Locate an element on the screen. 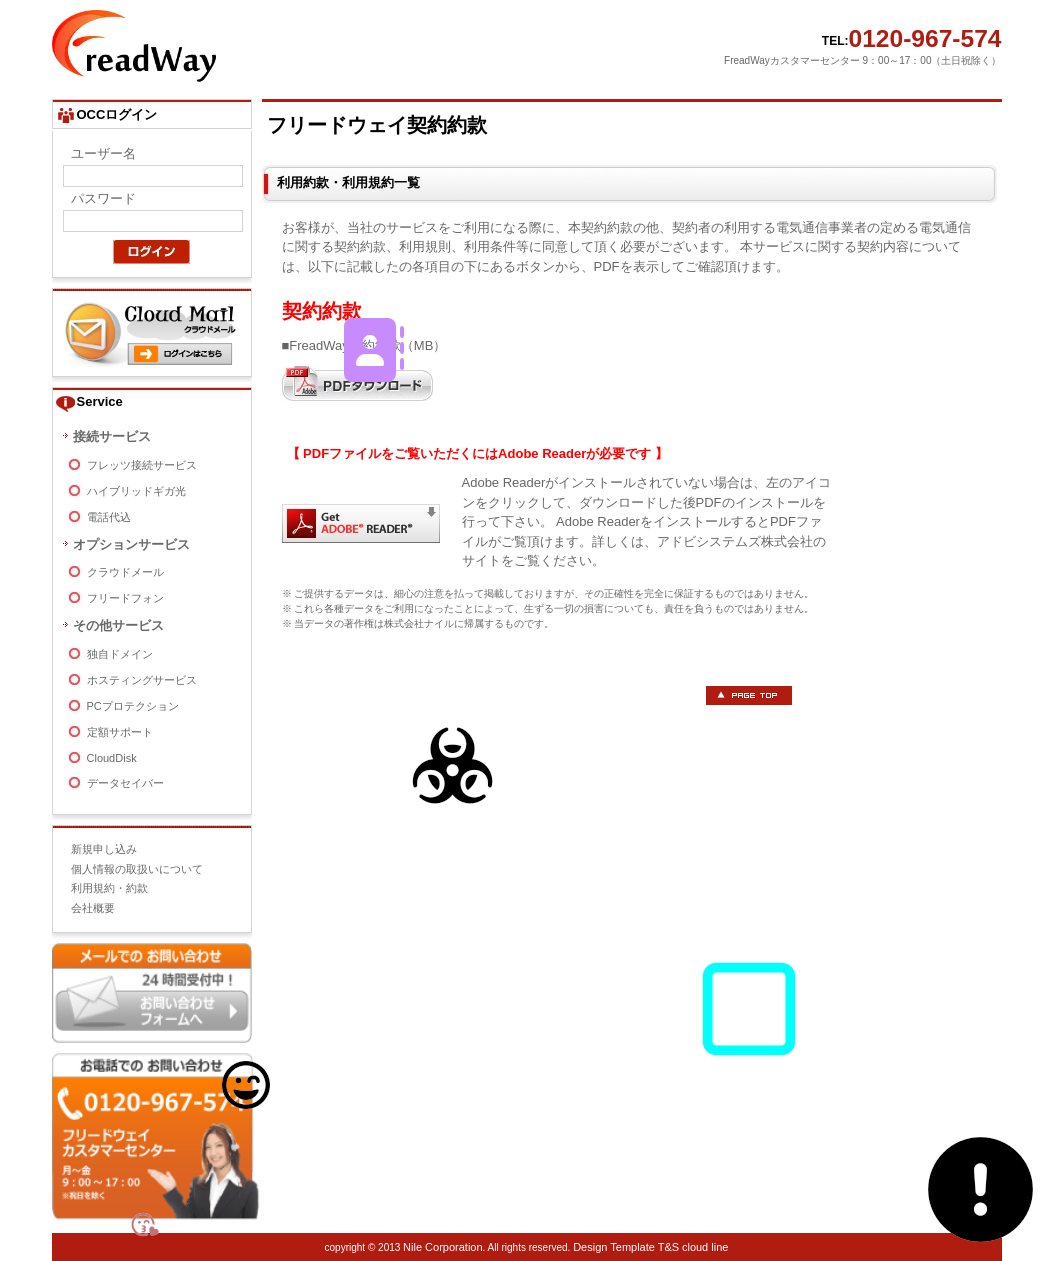 Image resolution: width=1053 pixels, height=1261 pixels. open your contacts list is located at coordinates (372, 350).